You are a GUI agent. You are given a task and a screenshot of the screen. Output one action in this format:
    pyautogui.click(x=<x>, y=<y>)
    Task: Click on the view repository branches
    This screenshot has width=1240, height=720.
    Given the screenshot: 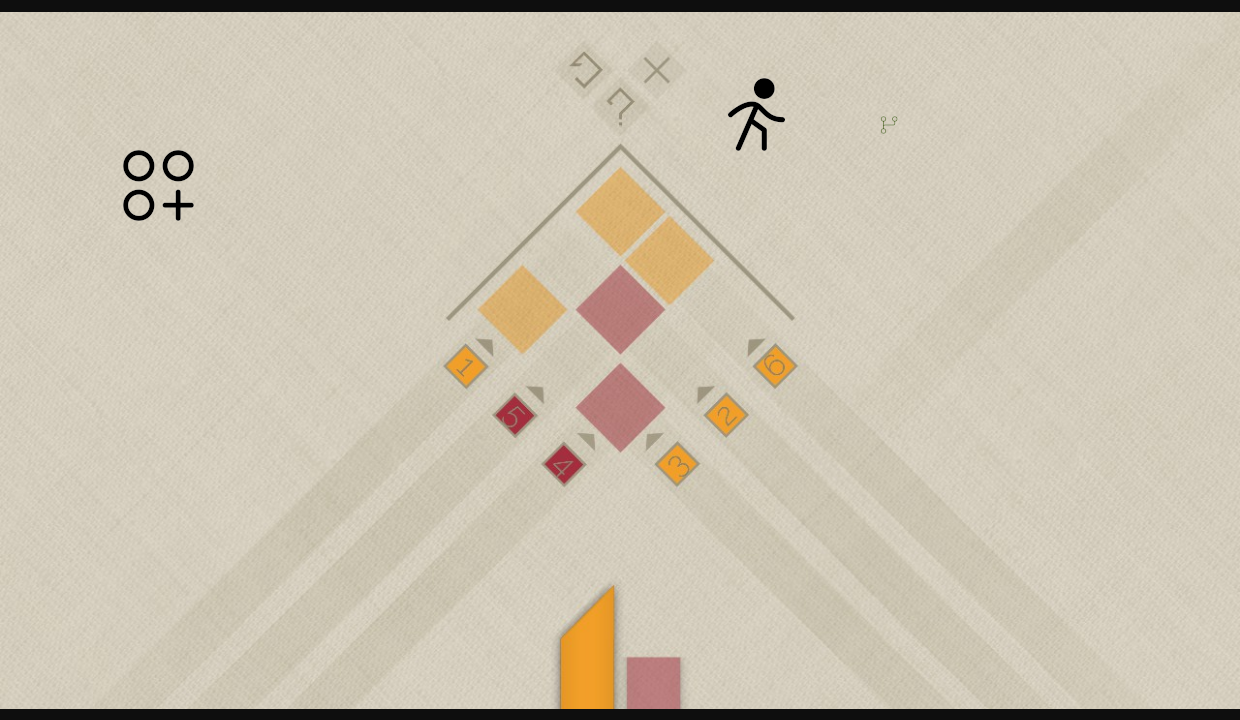 What is the action you would take?
    pyautogui.click(x=888, y=125)
    